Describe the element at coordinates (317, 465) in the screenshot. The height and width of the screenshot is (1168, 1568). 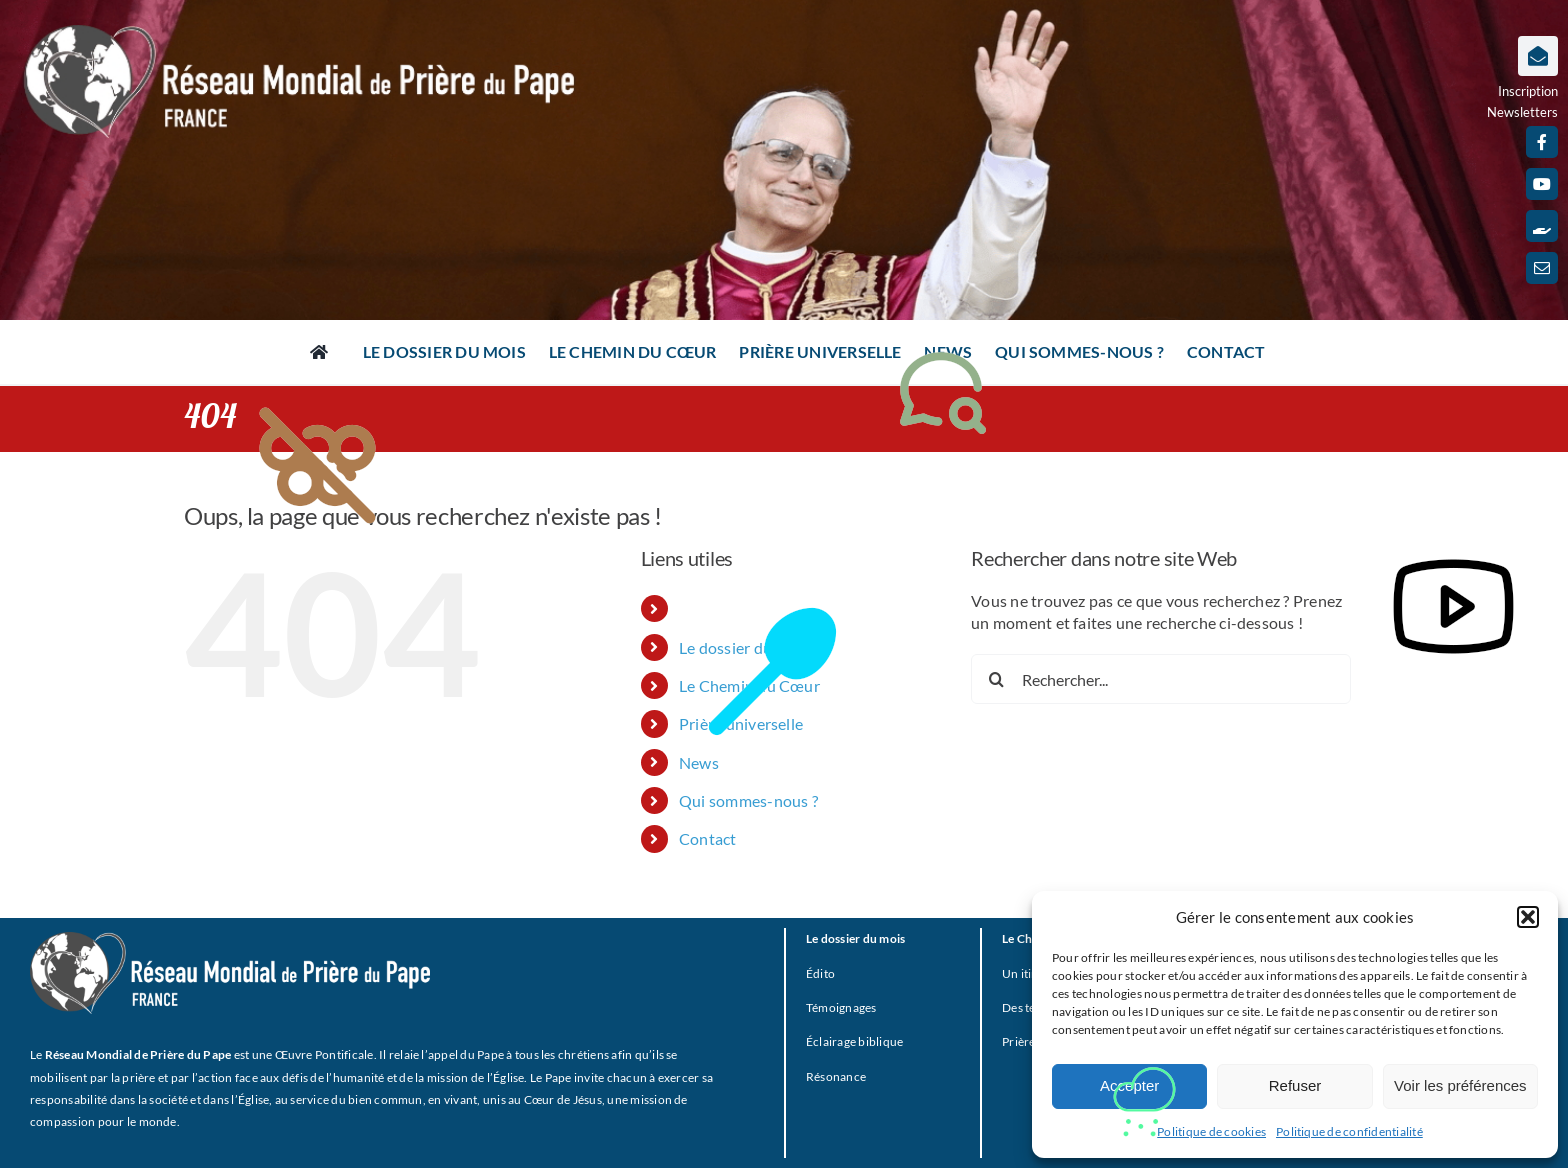
I see `olympics feature disabled` at that location.